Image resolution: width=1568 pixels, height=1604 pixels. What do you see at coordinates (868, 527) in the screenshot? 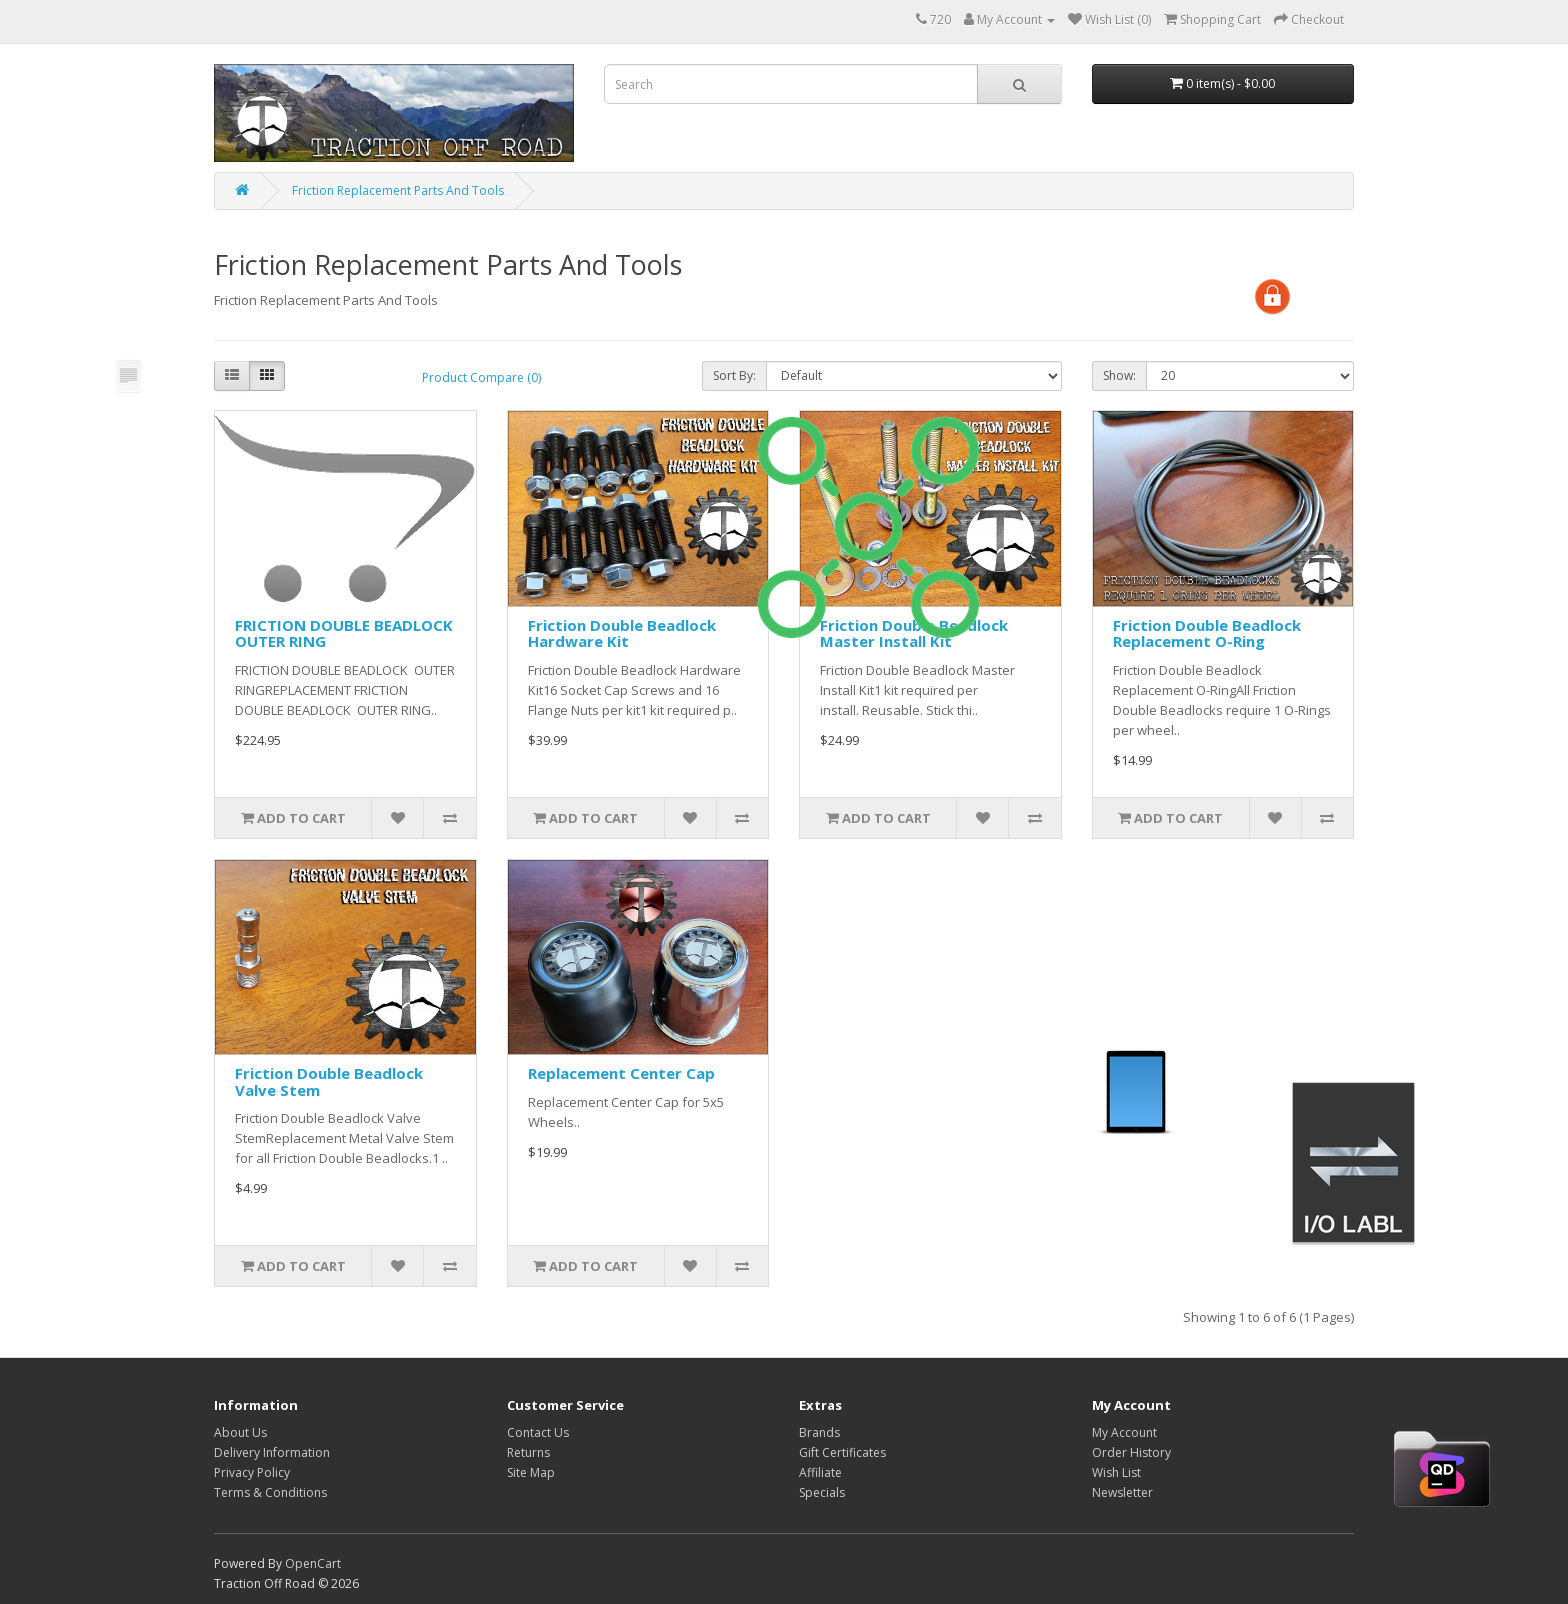
I see `access media library replication tools` at bounding box center [868, 527].